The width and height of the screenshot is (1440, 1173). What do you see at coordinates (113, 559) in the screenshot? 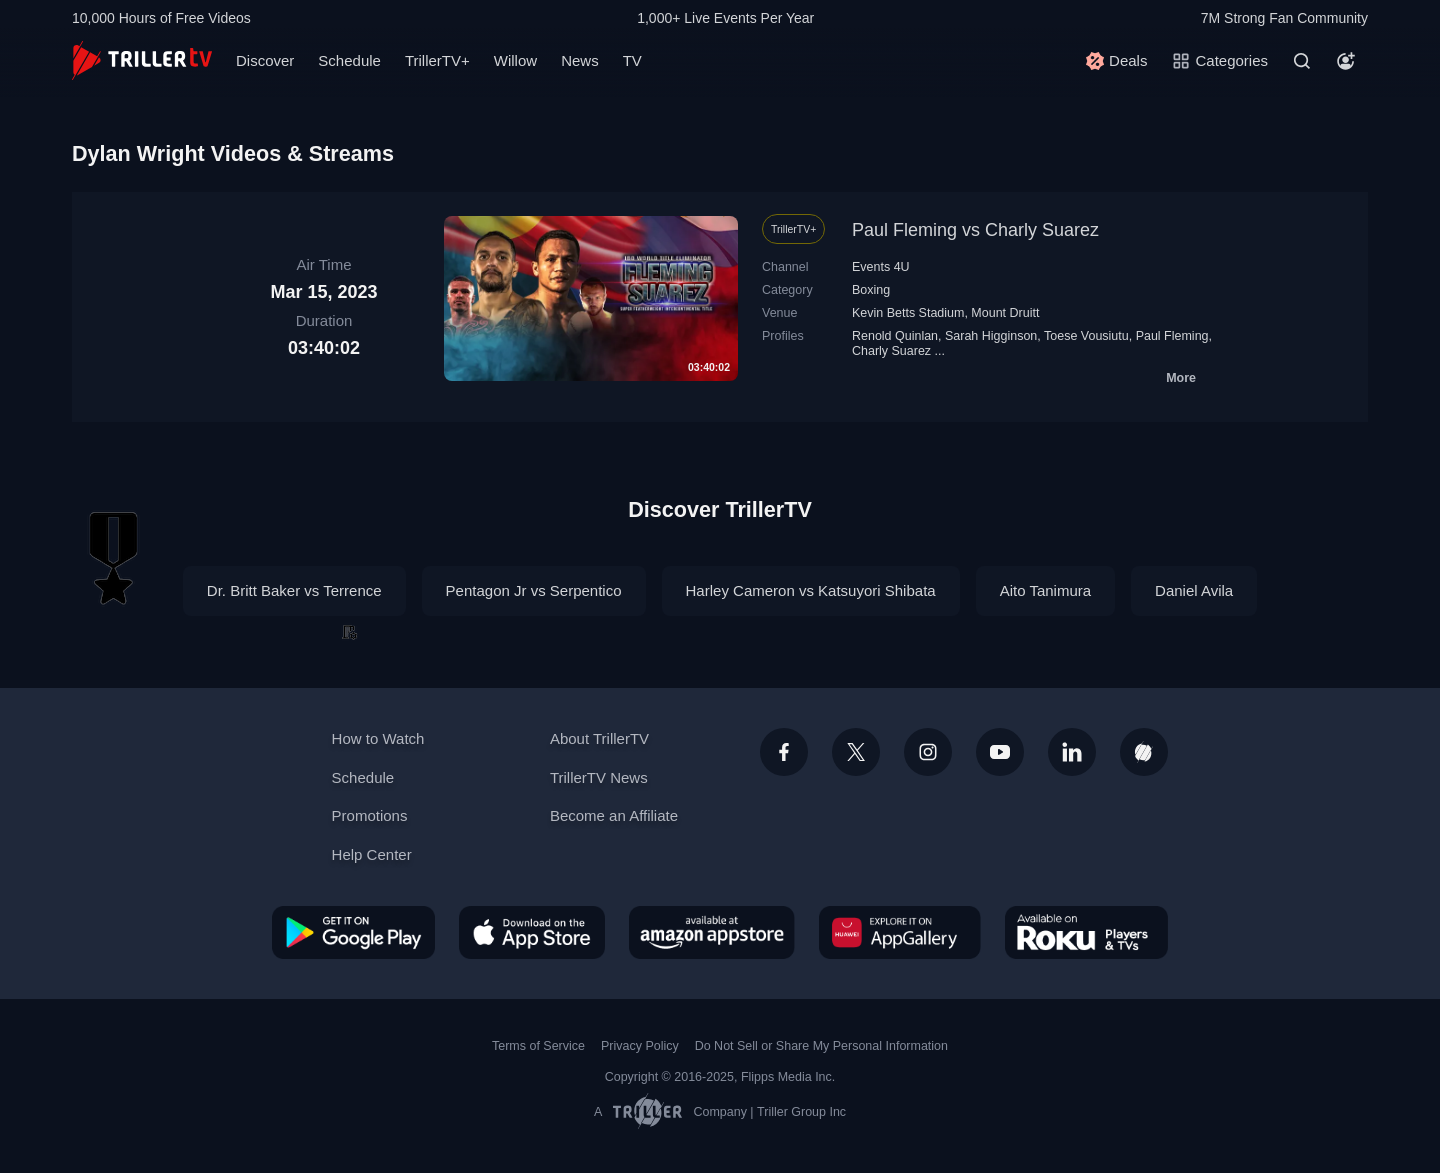
I see `view achievements or awards` at bounding box center [113, 559].